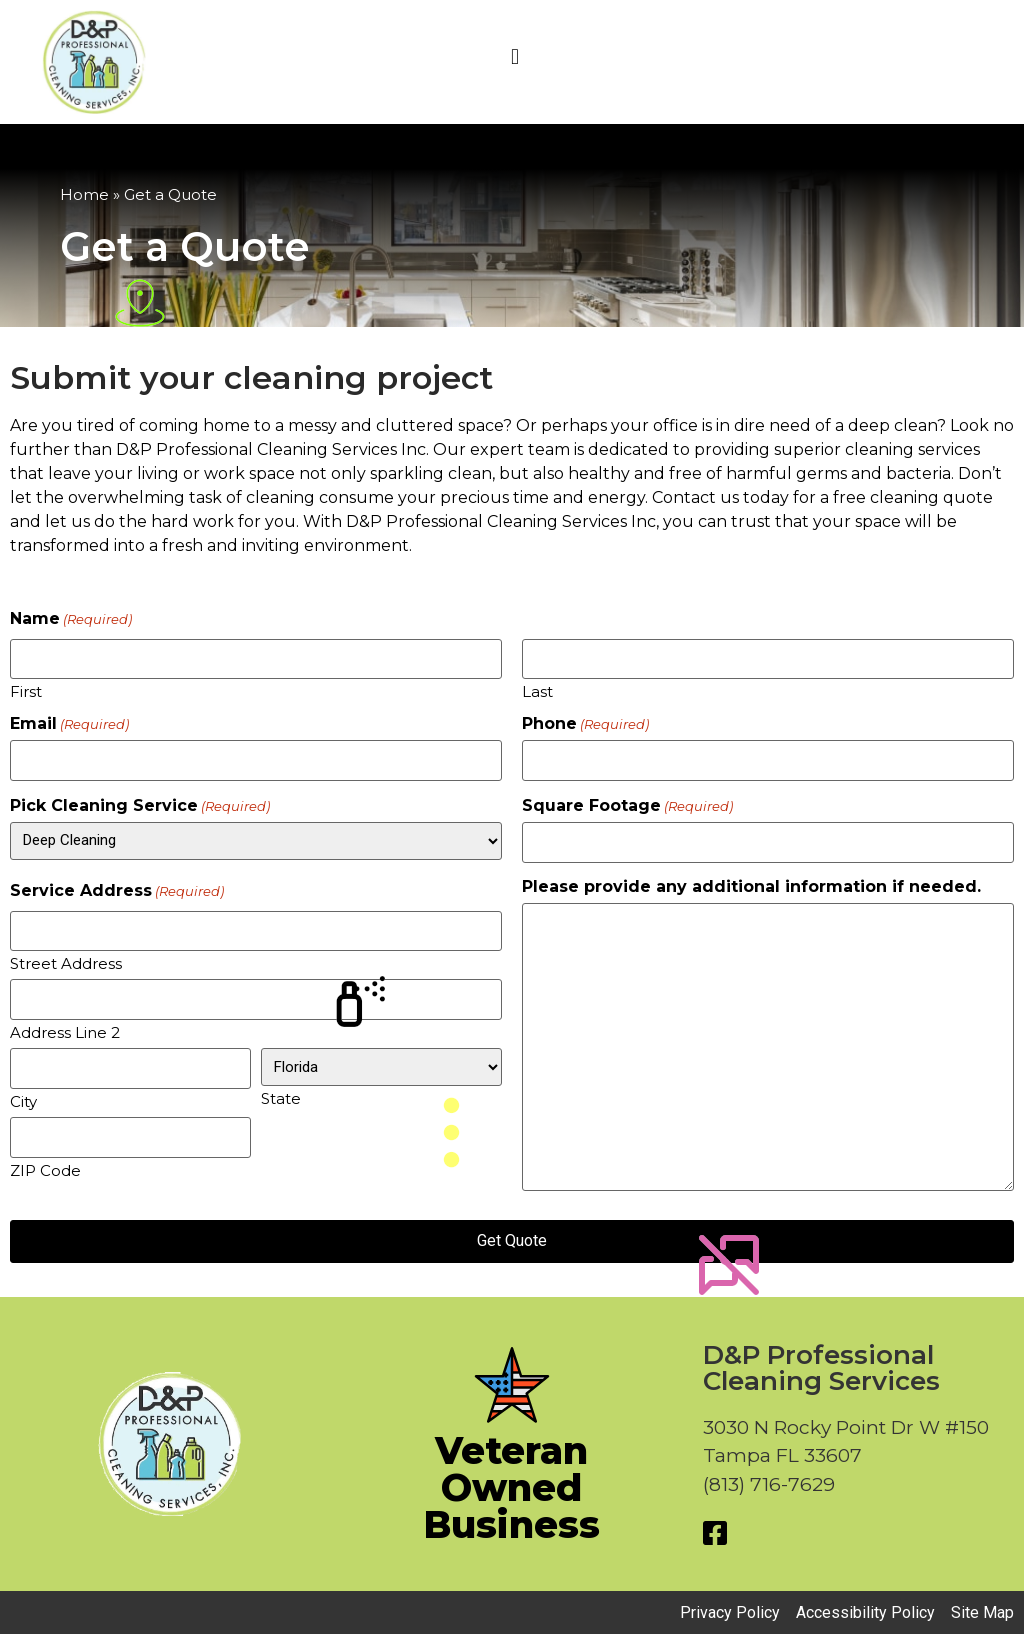  Describe the element at coordinates (359, 1001) in the screenshot. I see `apply spray or mist effect` at that location.